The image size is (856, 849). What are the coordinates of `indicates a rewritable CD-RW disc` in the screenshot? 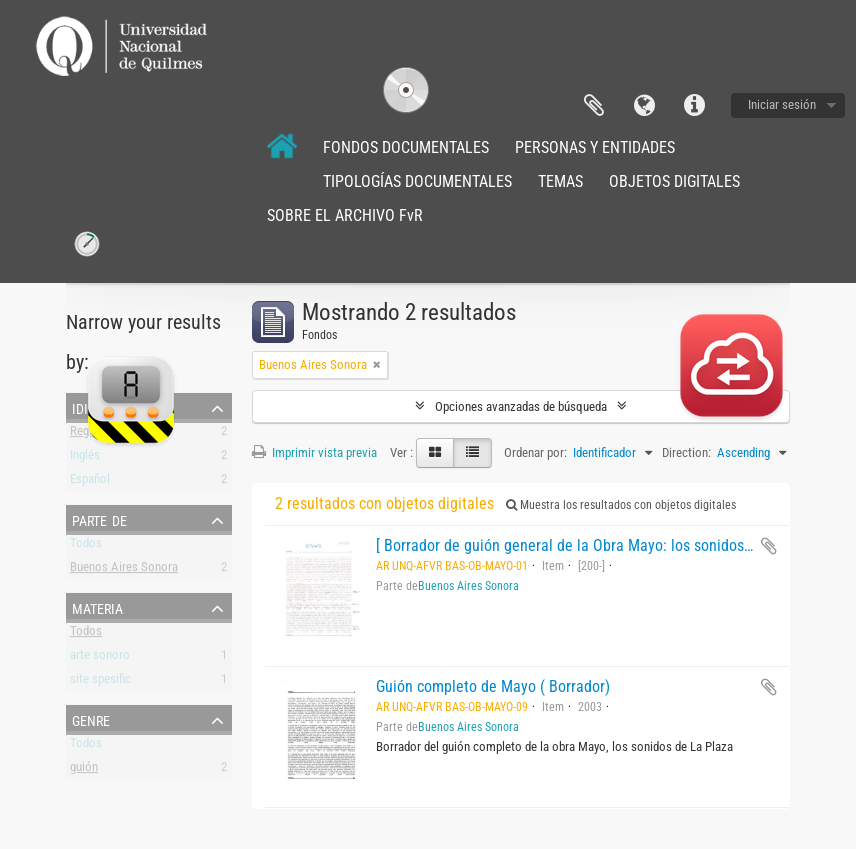 It's located at (406, 90).